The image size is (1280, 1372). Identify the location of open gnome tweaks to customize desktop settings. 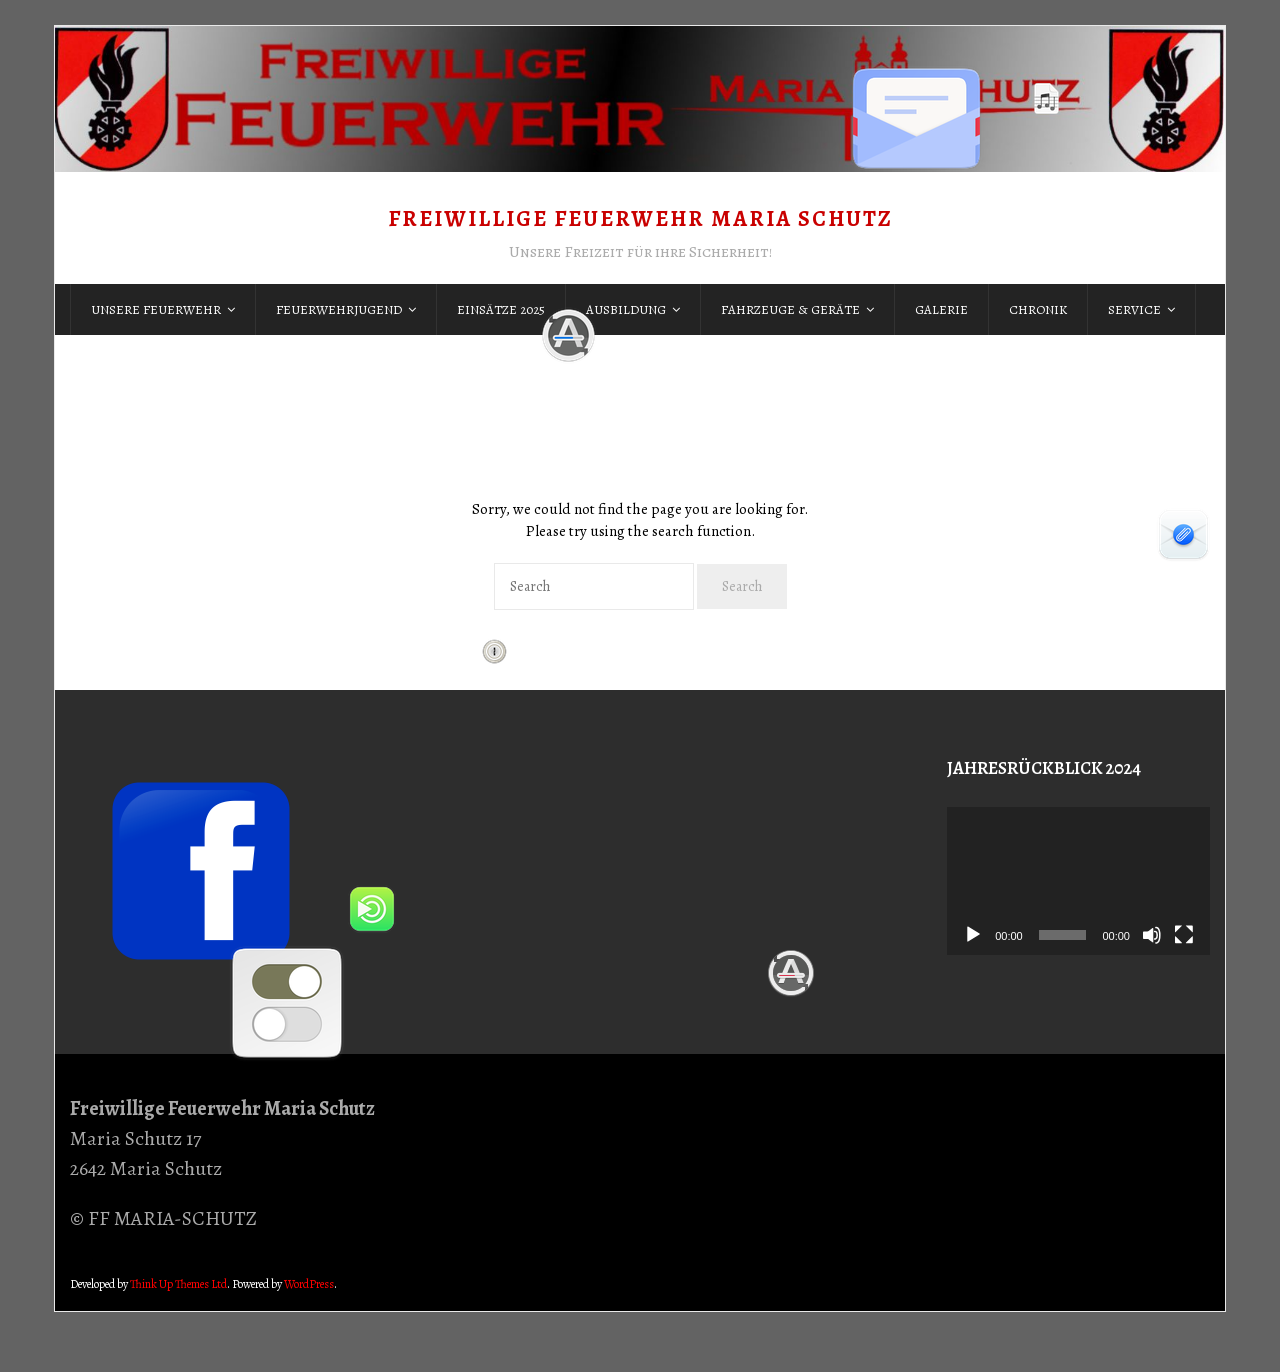
(287, 1003).